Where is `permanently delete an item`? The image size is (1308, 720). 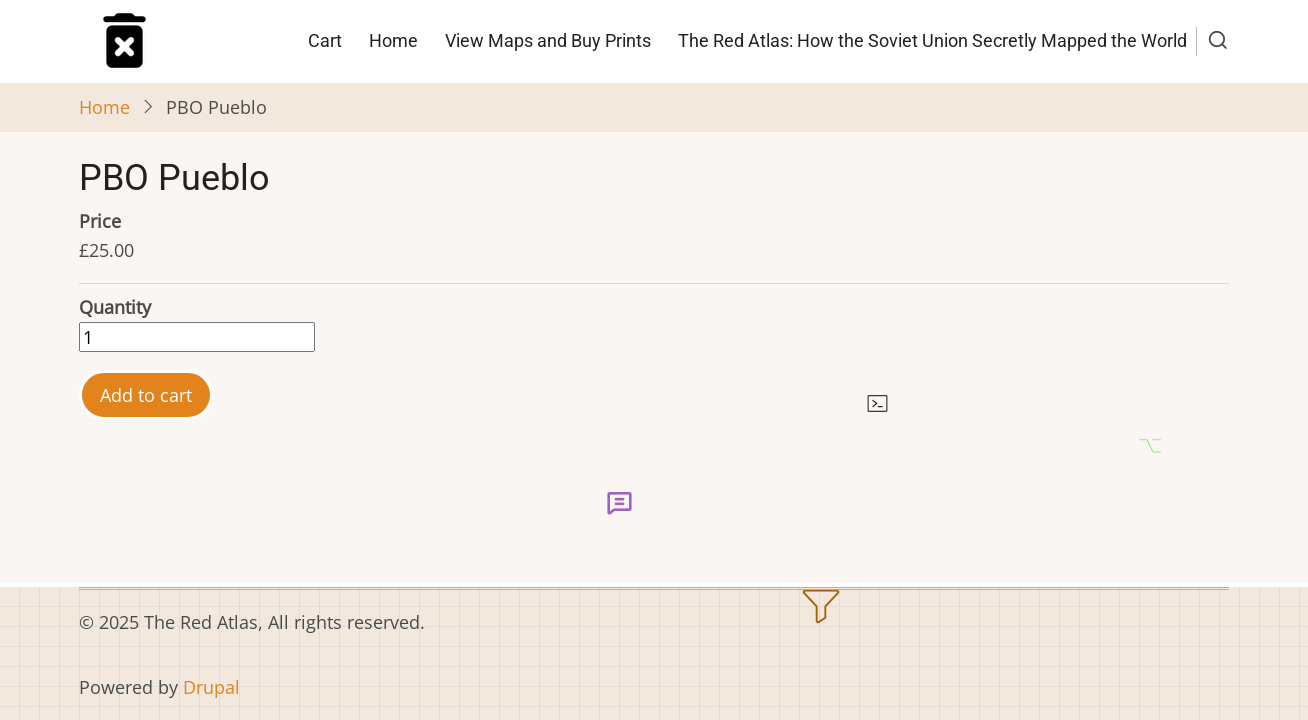 permanently delete an item is located at coordinates (124, 40).